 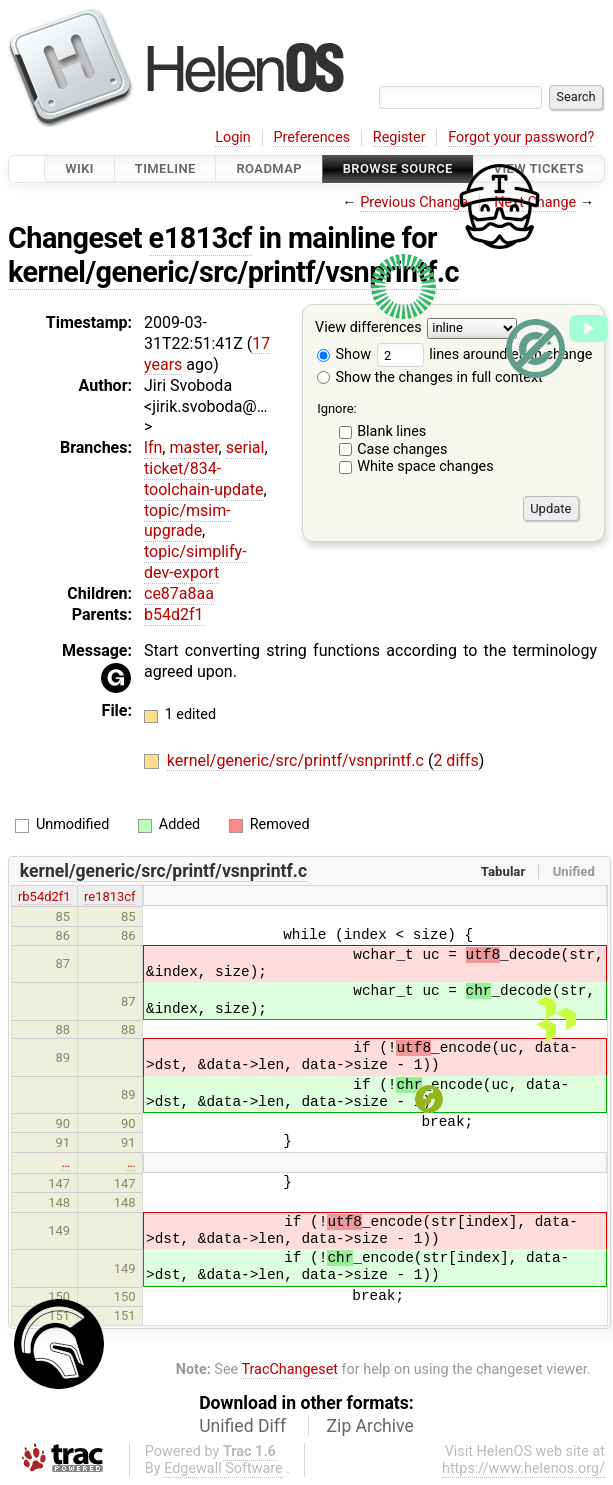 What do you see at coordinates (499, 206) in the screenshot?
I see `link to Travis CI continuous integration service` at bounding box center [499, 206].